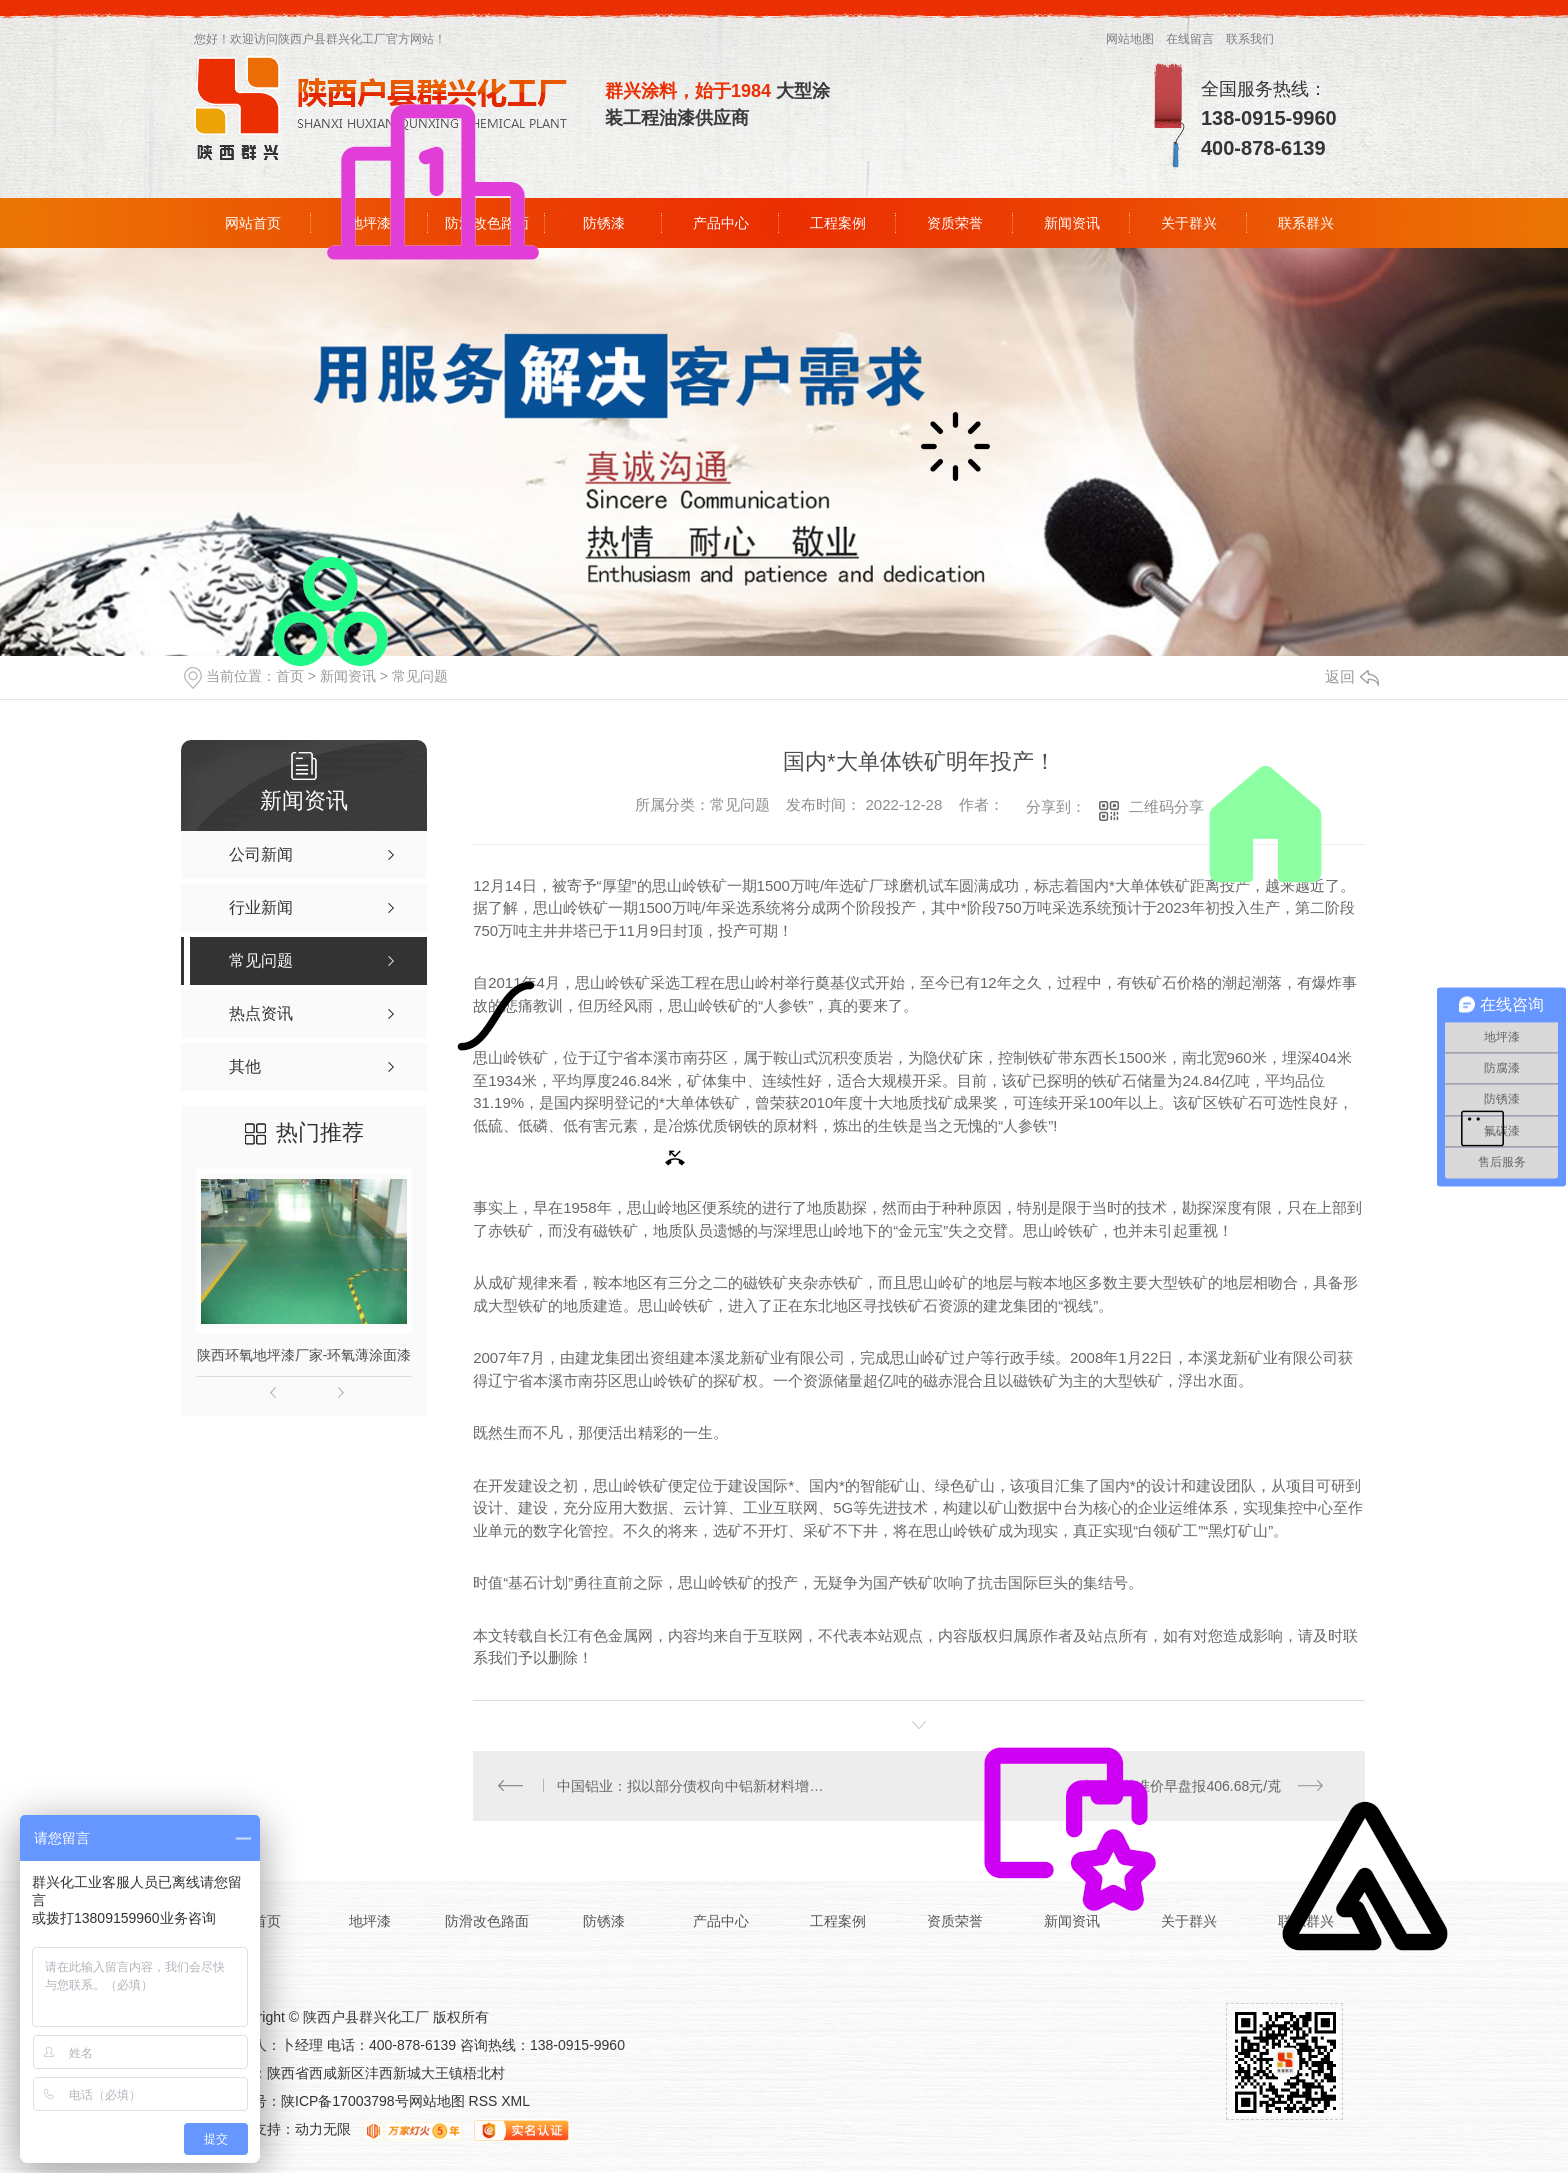 This screenshot has height=2173, width=1568. I want to click on navigate to home screen, so click(1265, 826).